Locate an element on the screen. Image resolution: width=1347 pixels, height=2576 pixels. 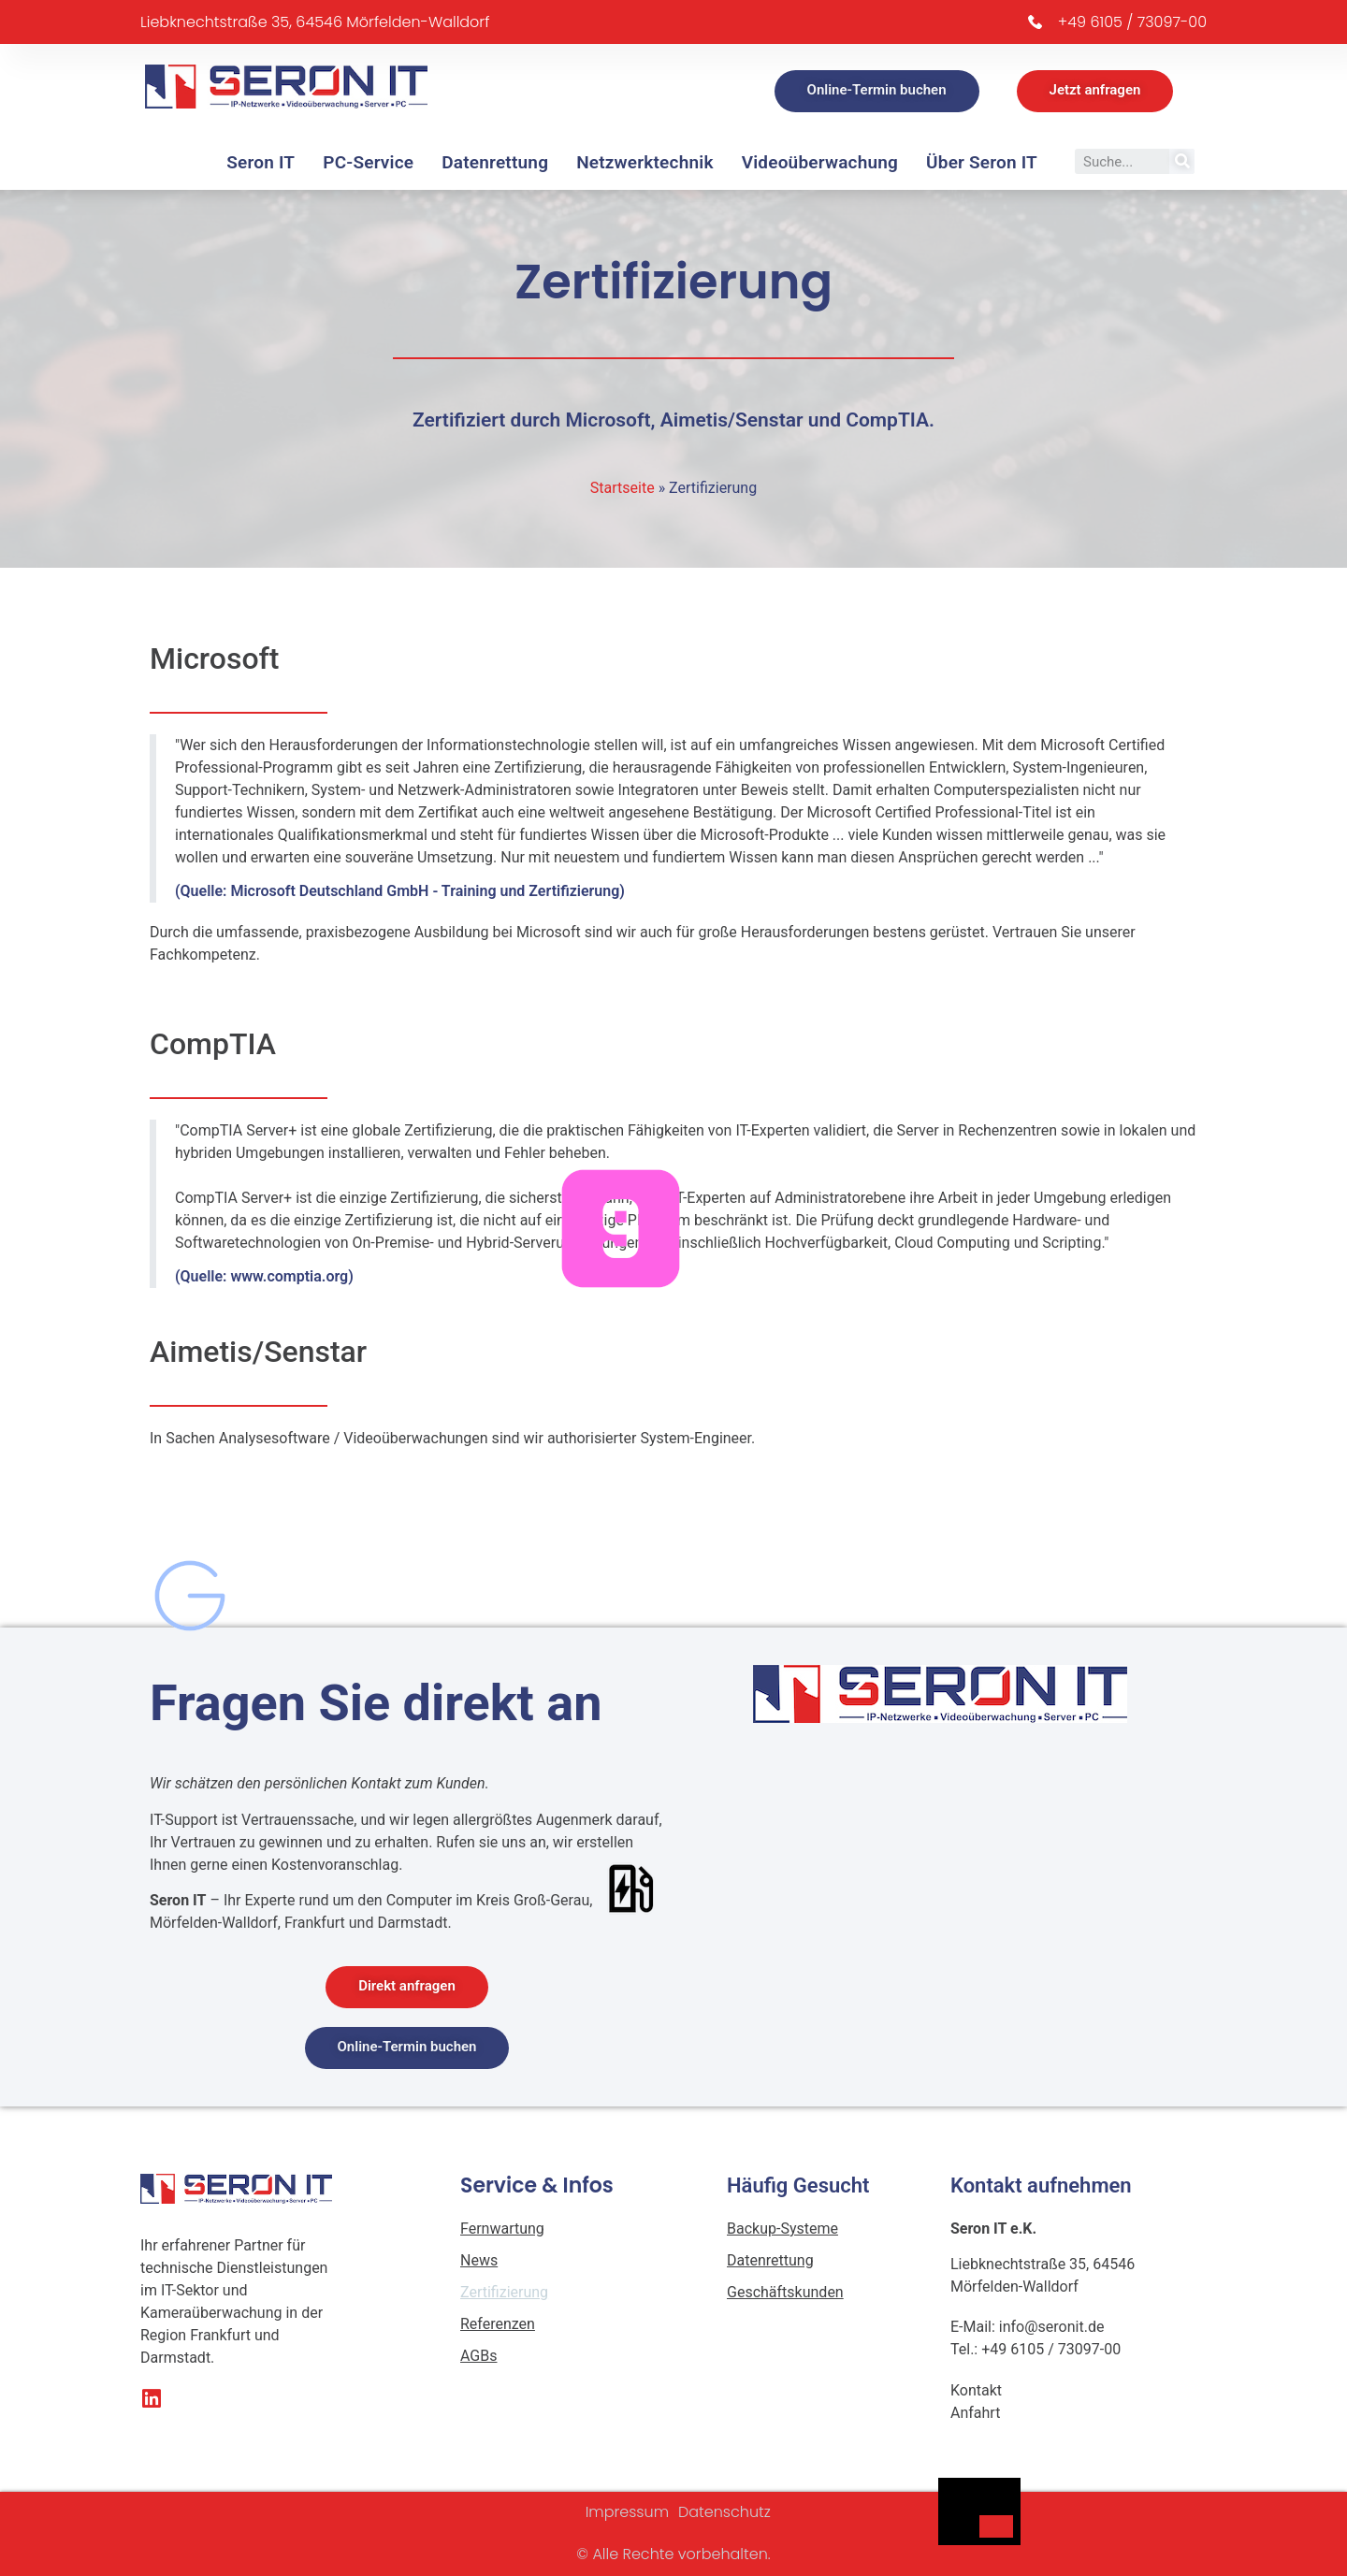
find nearby electric vehicle charging stations is located at coordinates (630, 1889).